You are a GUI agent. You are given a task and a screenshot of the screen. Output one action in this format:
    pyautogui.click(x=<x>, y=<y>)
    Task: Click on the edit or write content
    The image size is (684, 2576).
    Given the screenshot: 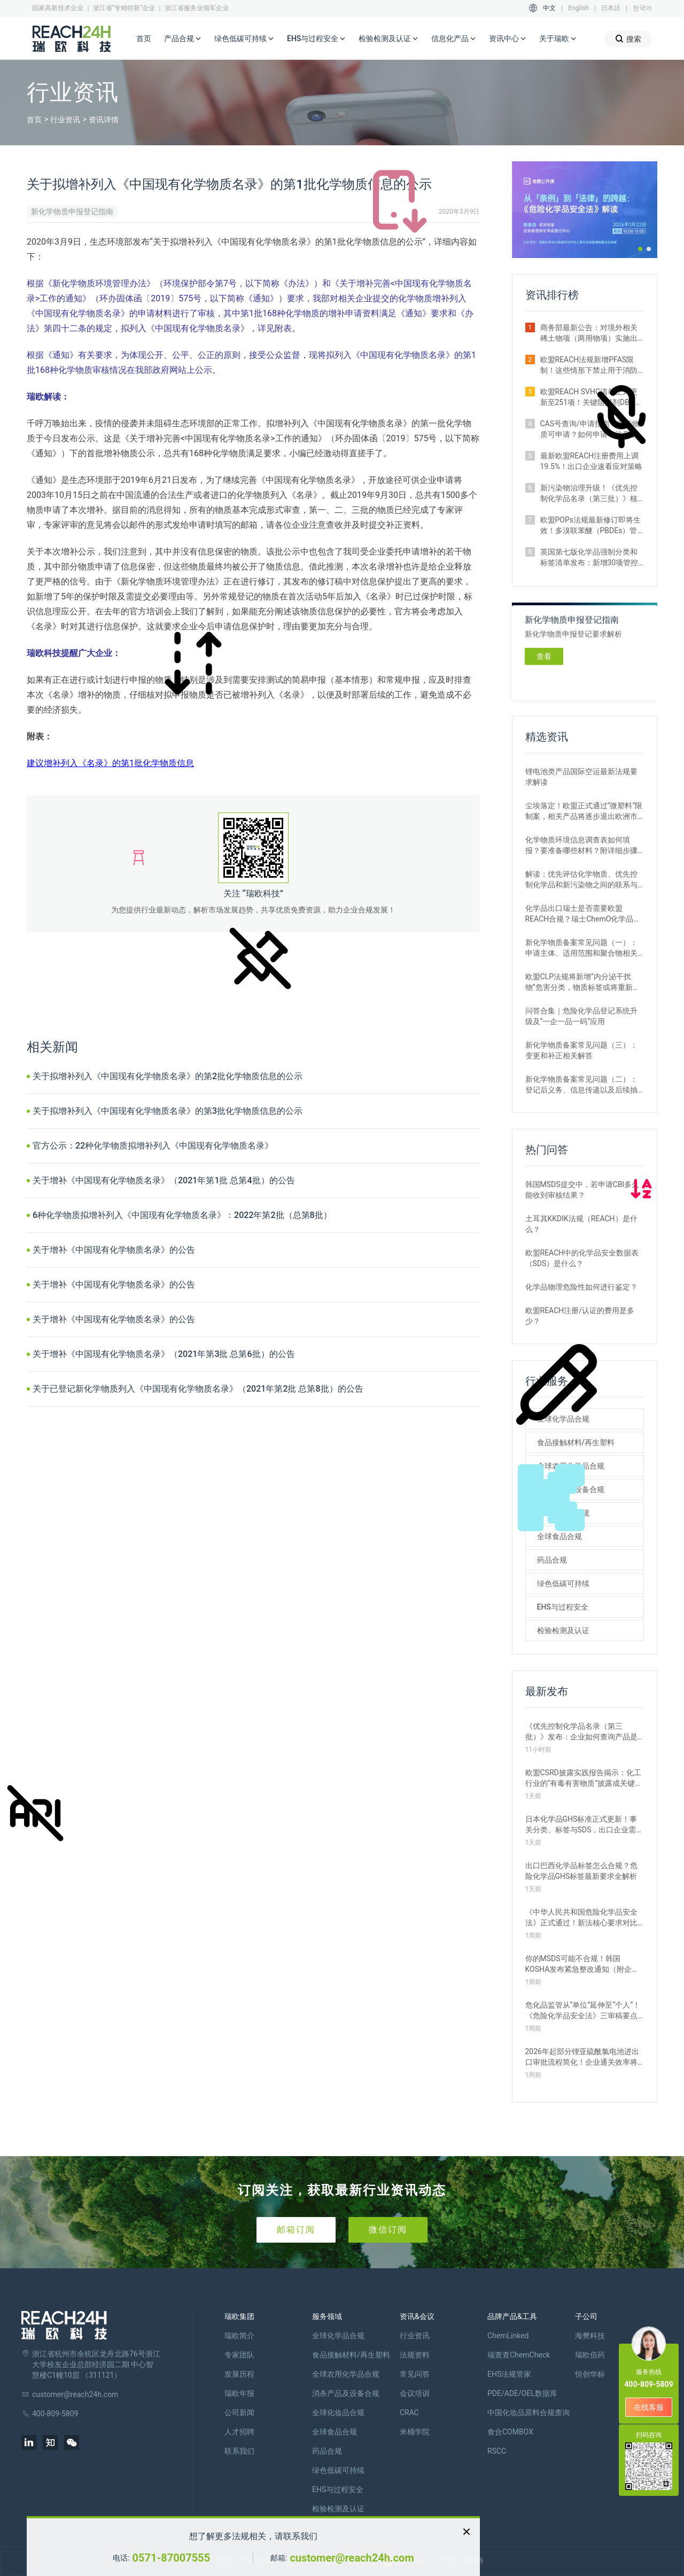 What is the action you would take?
    pyautogui.click(x=554, y=1386)
    